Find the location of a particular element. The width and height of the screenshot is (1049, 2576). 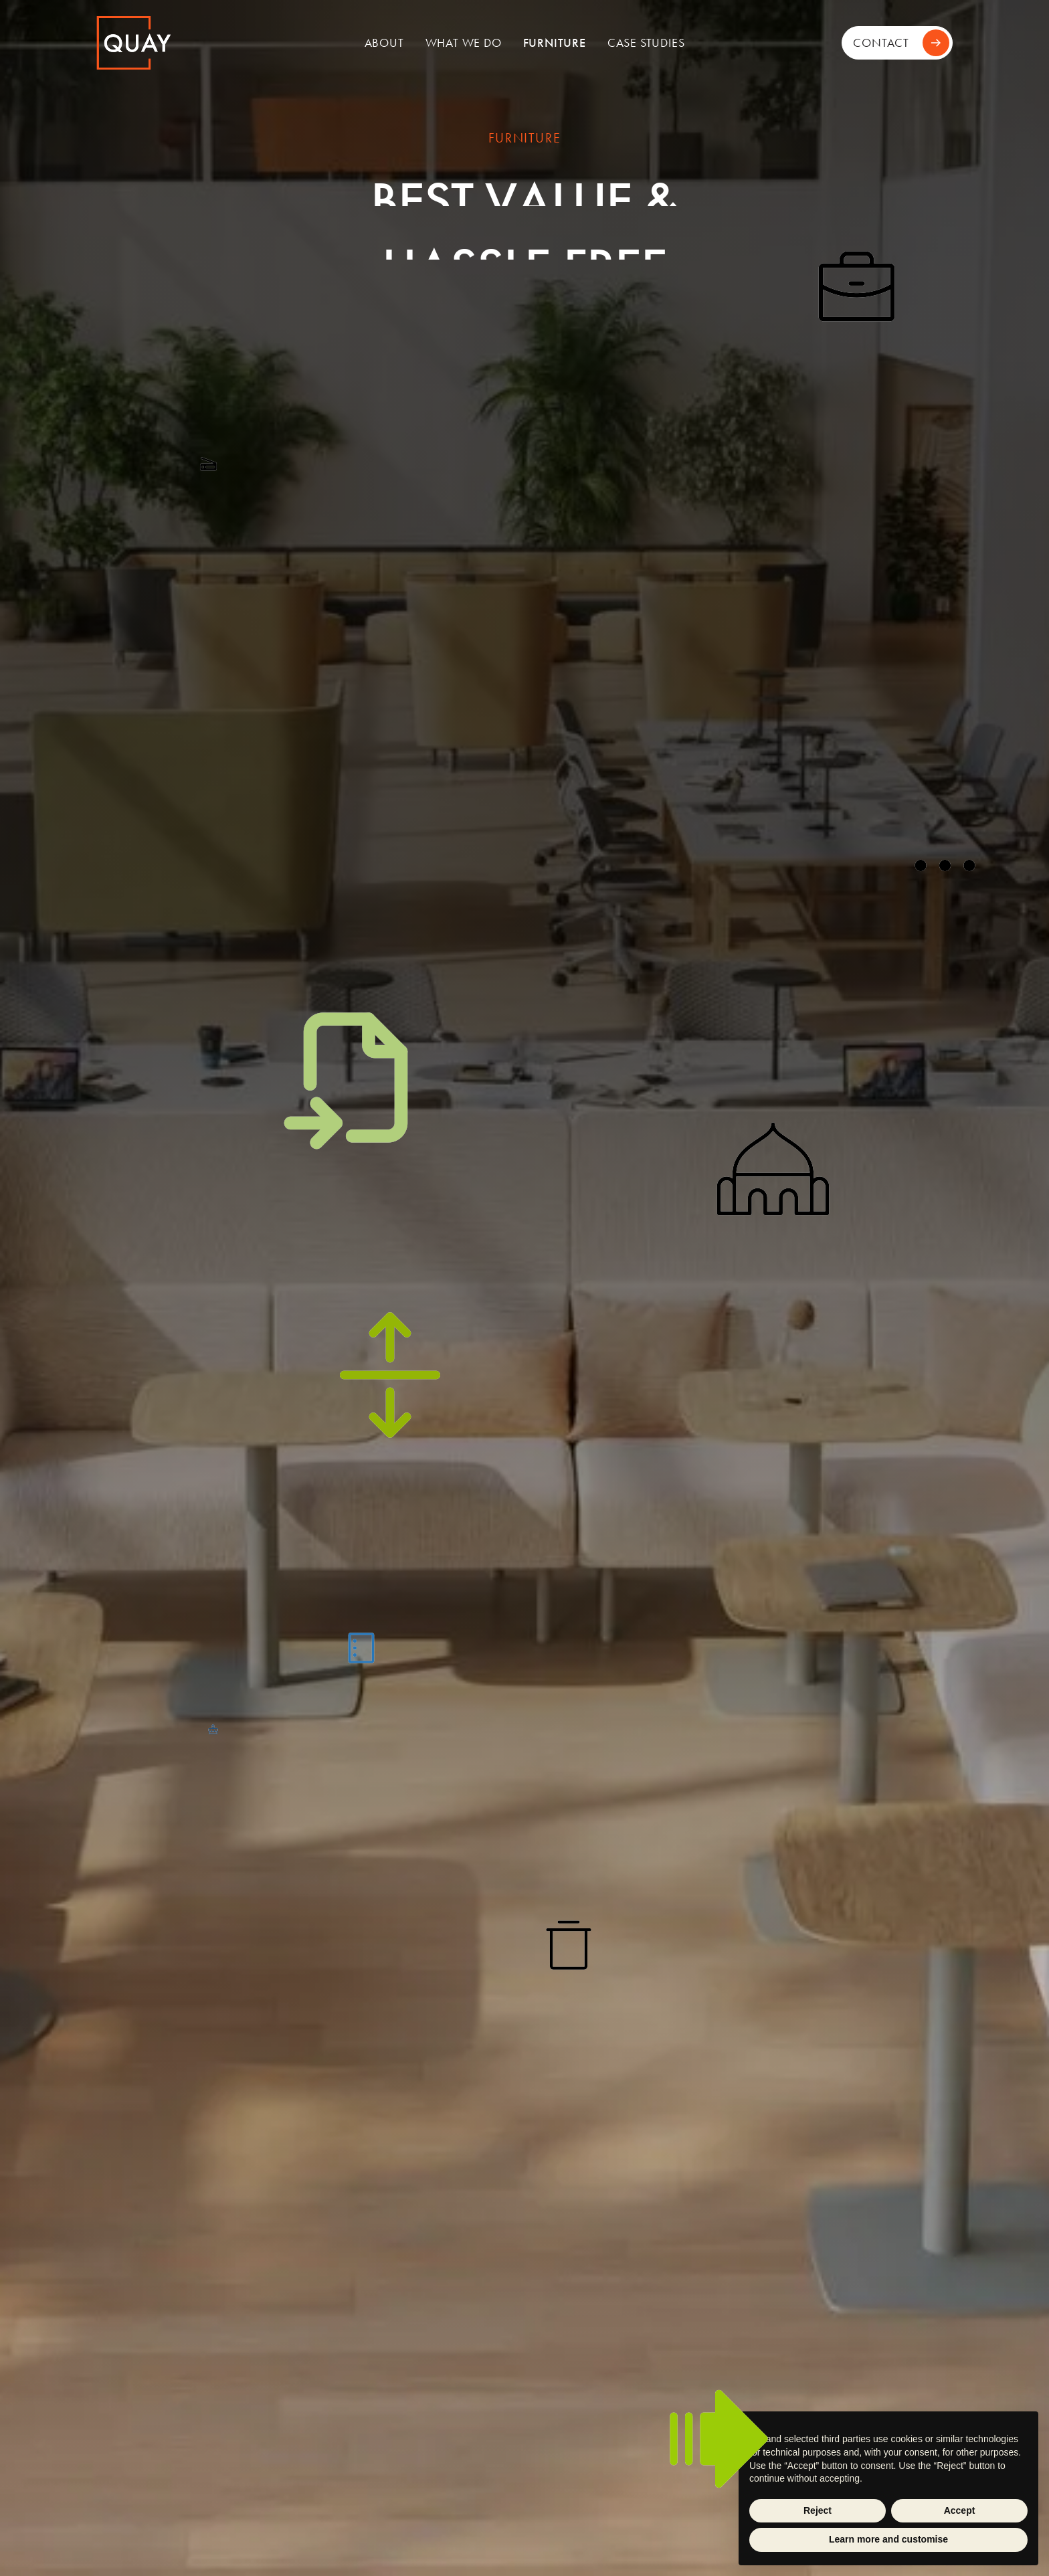

open more options menu is located at coordinates (945, 865).